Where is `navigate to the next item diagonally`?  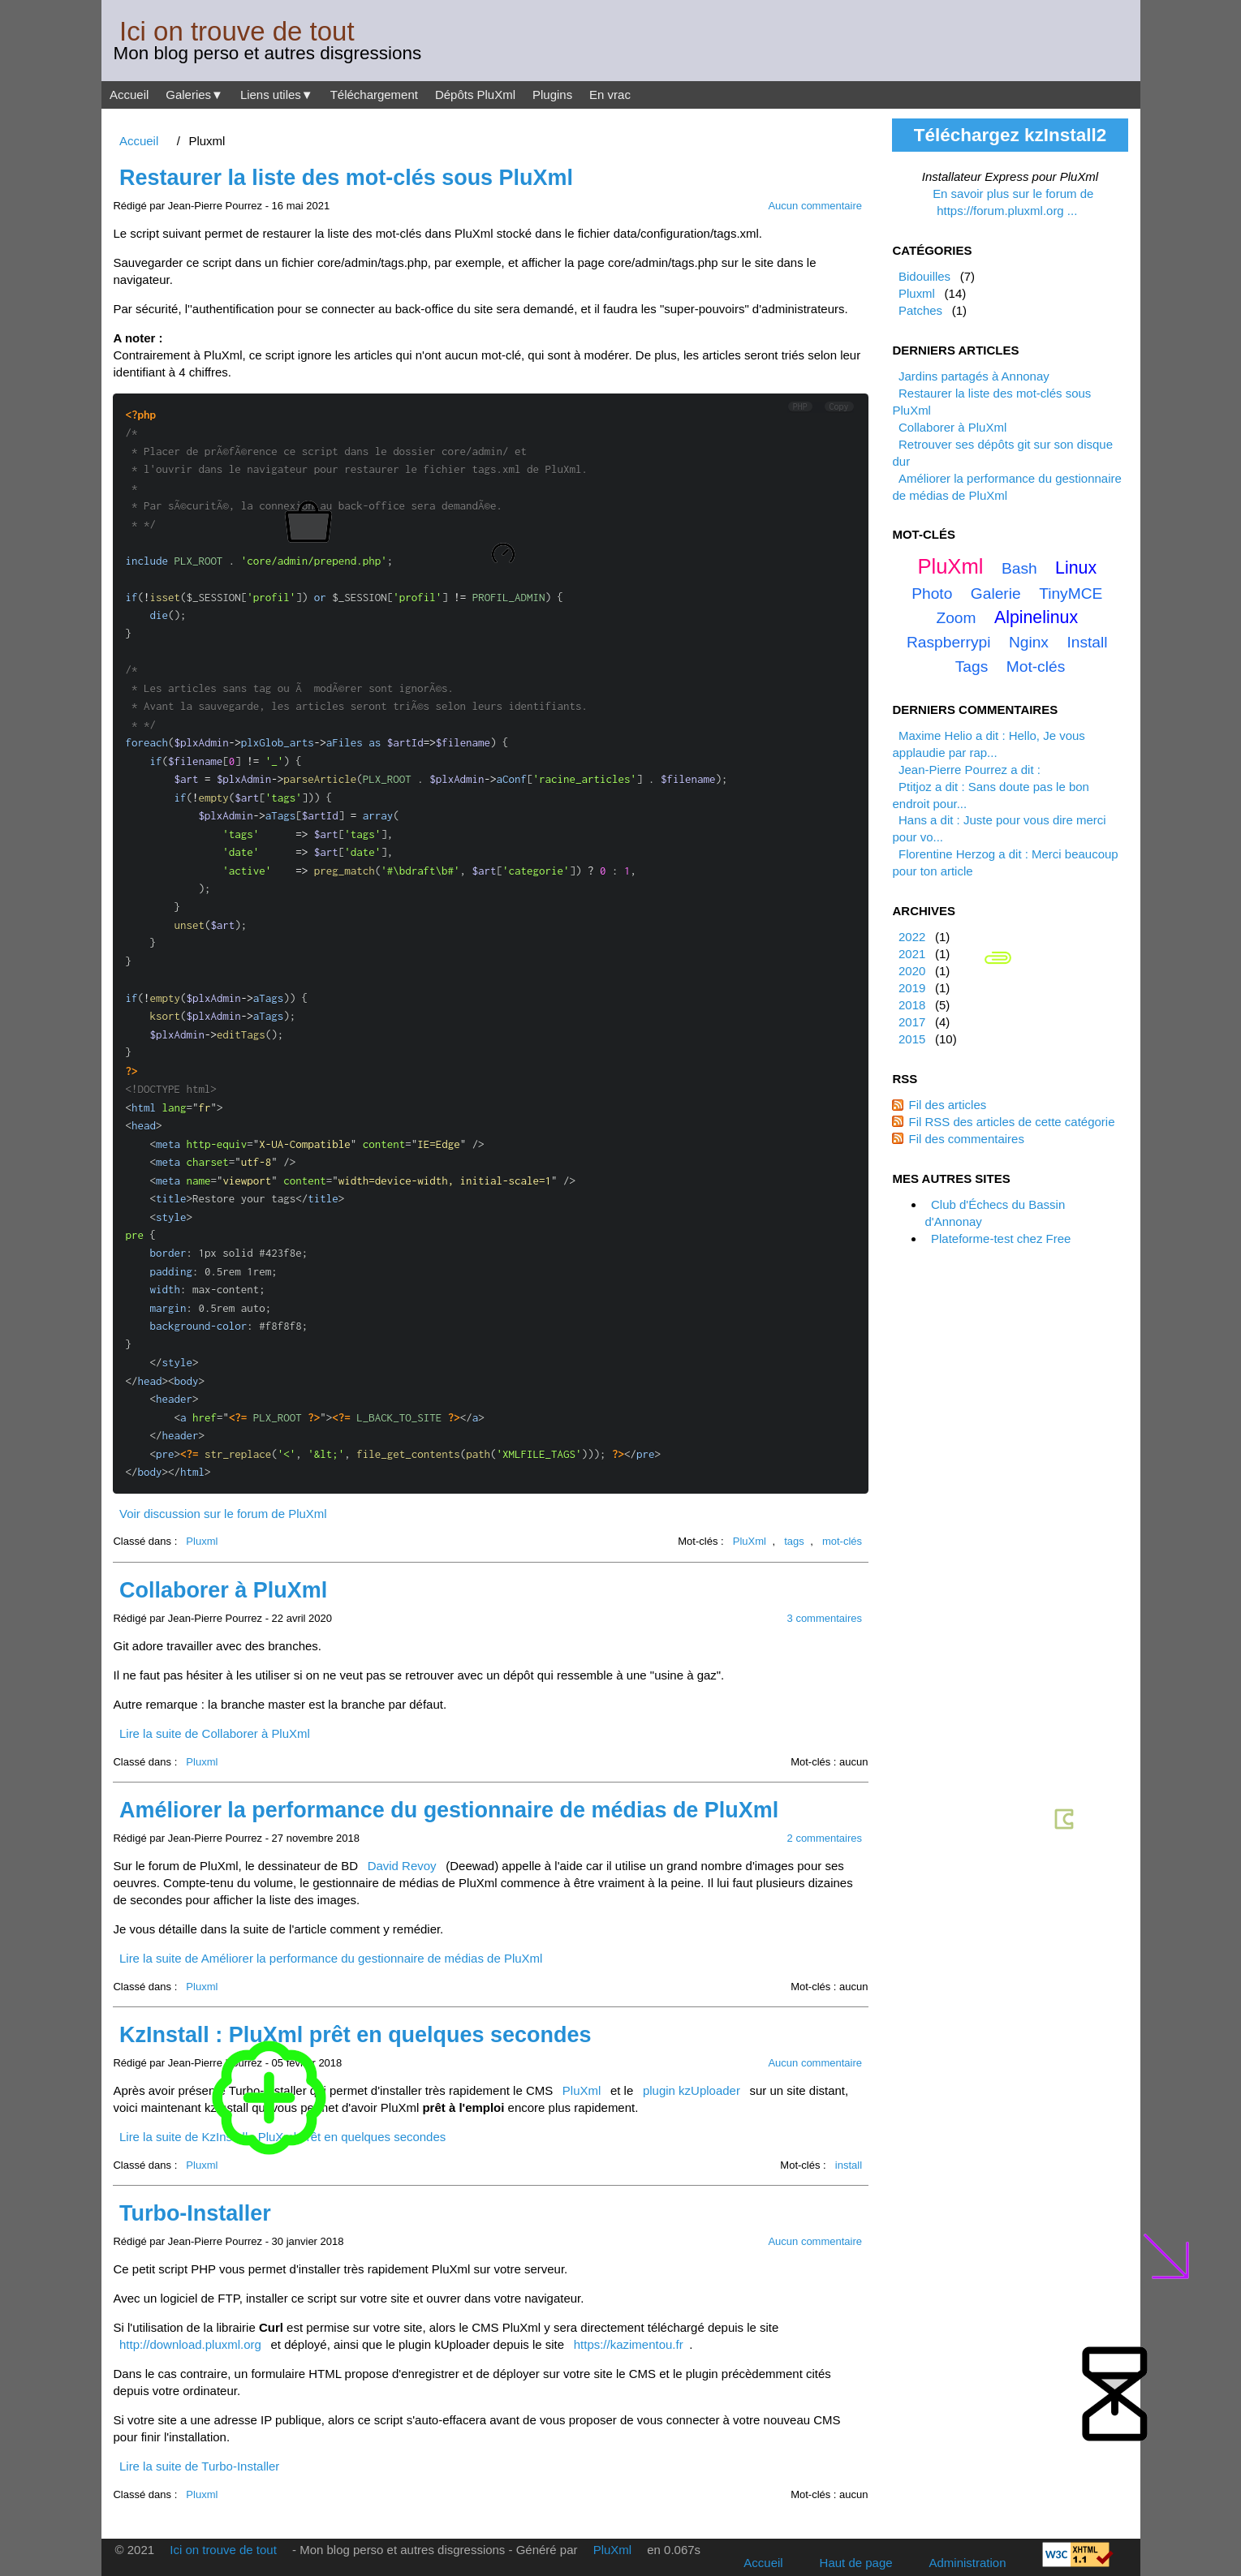 navigate to the next item diagonally is located at coordinates (1166, 2256).